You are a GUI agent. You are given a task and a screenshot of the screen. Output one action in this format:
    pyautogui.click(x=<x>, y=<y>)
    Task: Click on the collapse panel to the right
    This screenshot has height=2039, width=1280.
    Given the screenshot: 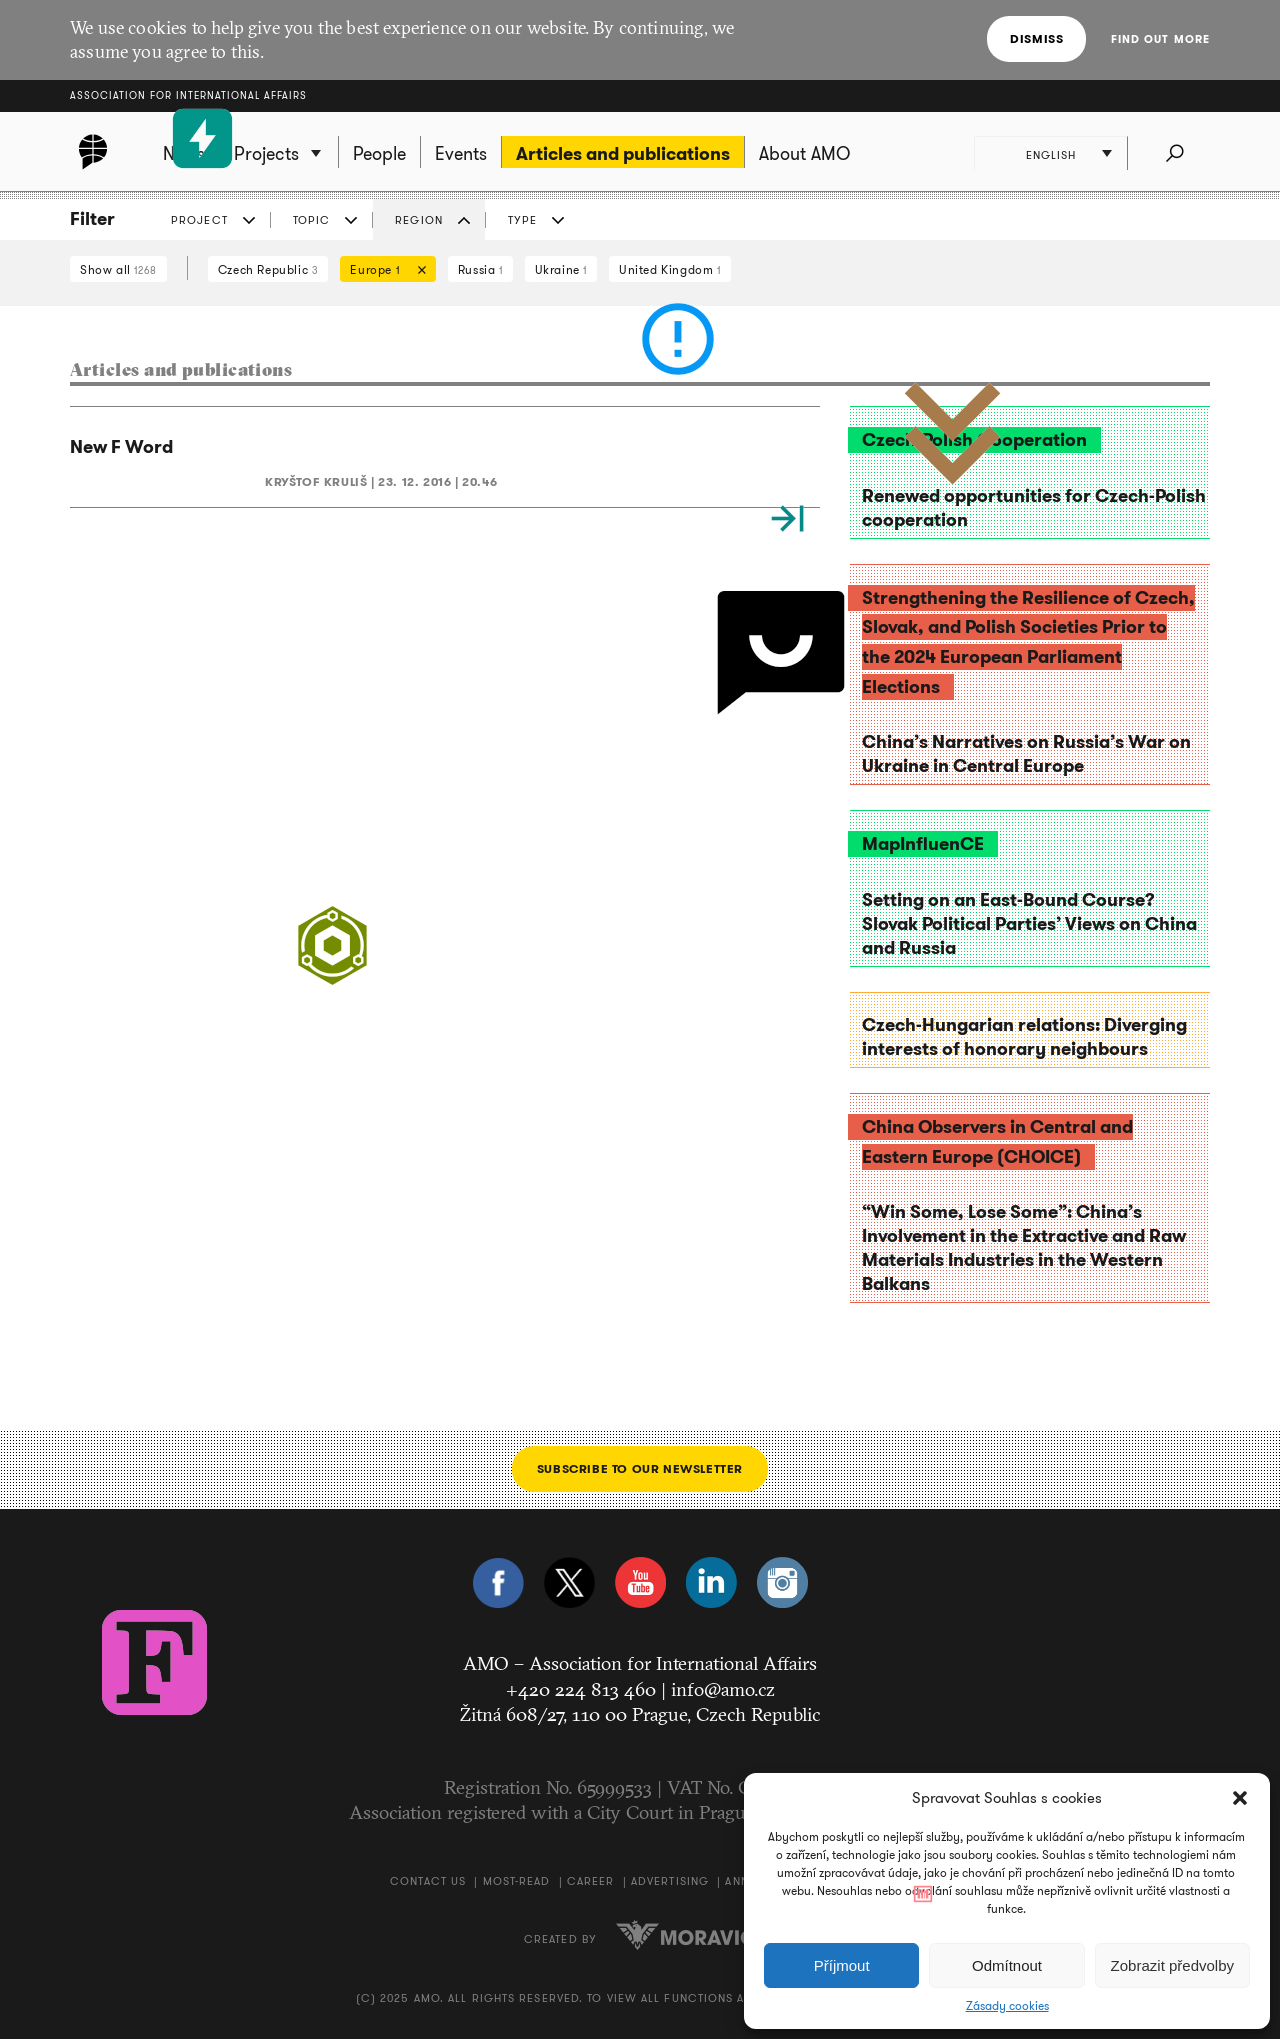 What is the action you would take?
    pyautogui.click(x=788, y=518)
    